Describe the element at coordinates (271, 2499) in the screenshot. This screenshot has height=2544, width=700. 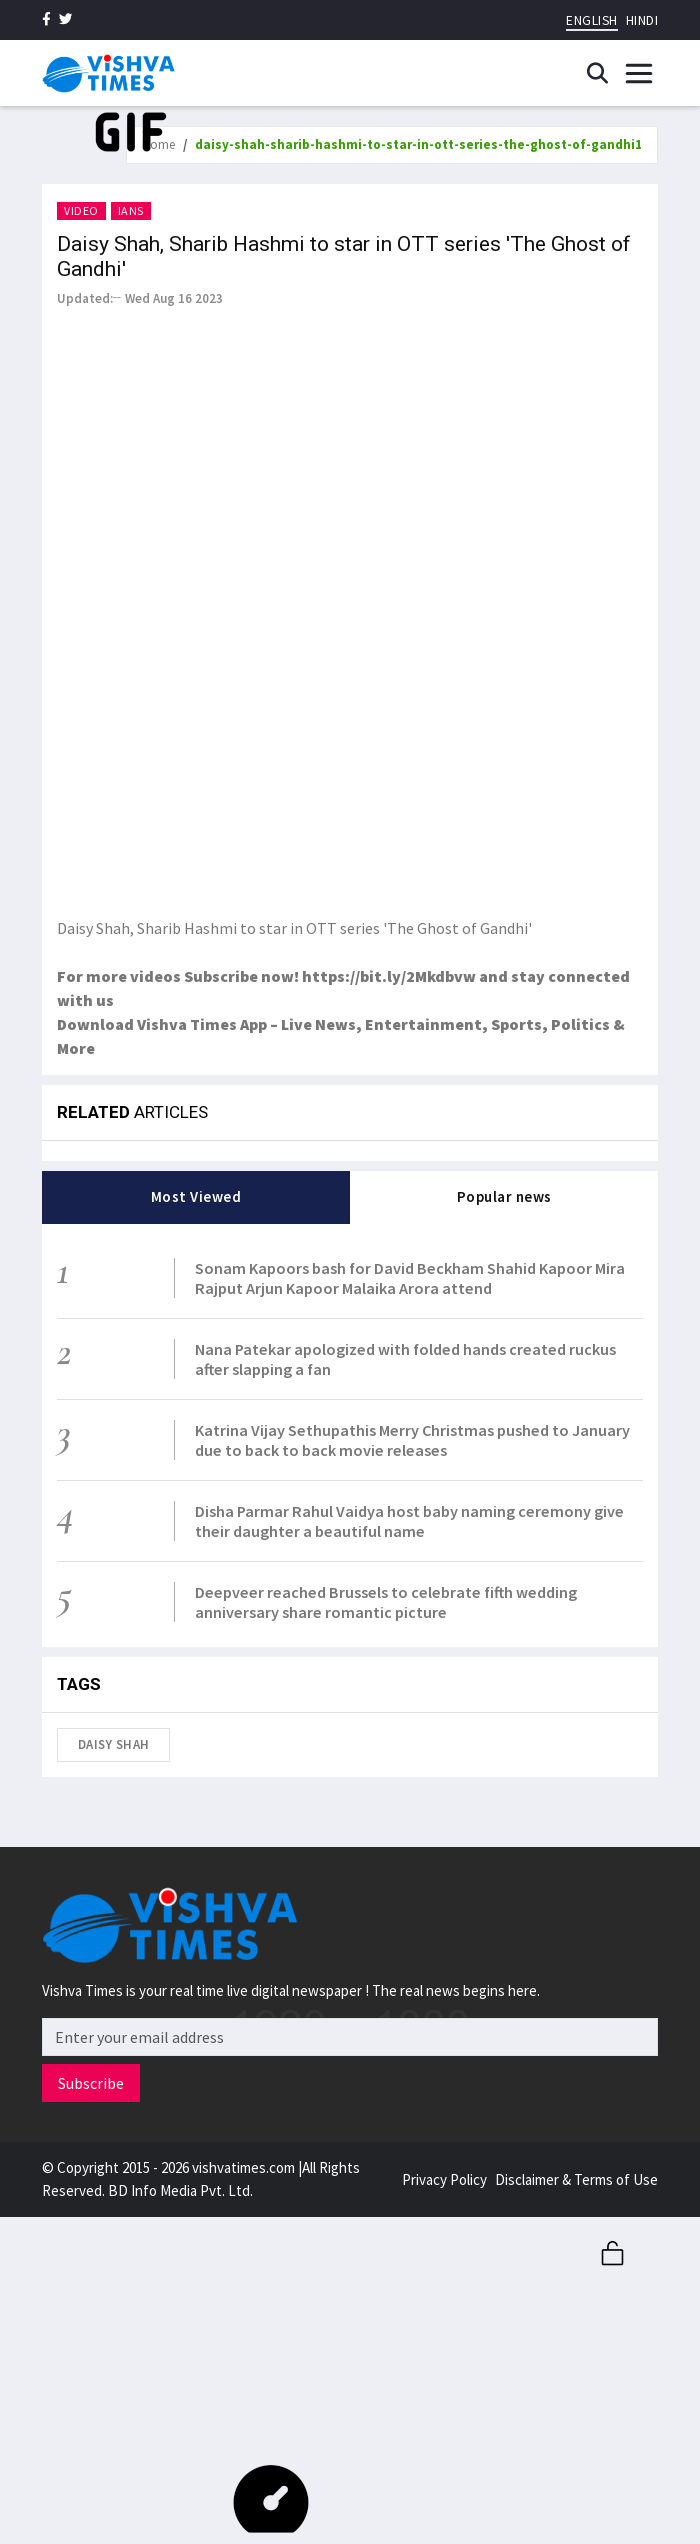
I see `access your dashboard overview` at that location.